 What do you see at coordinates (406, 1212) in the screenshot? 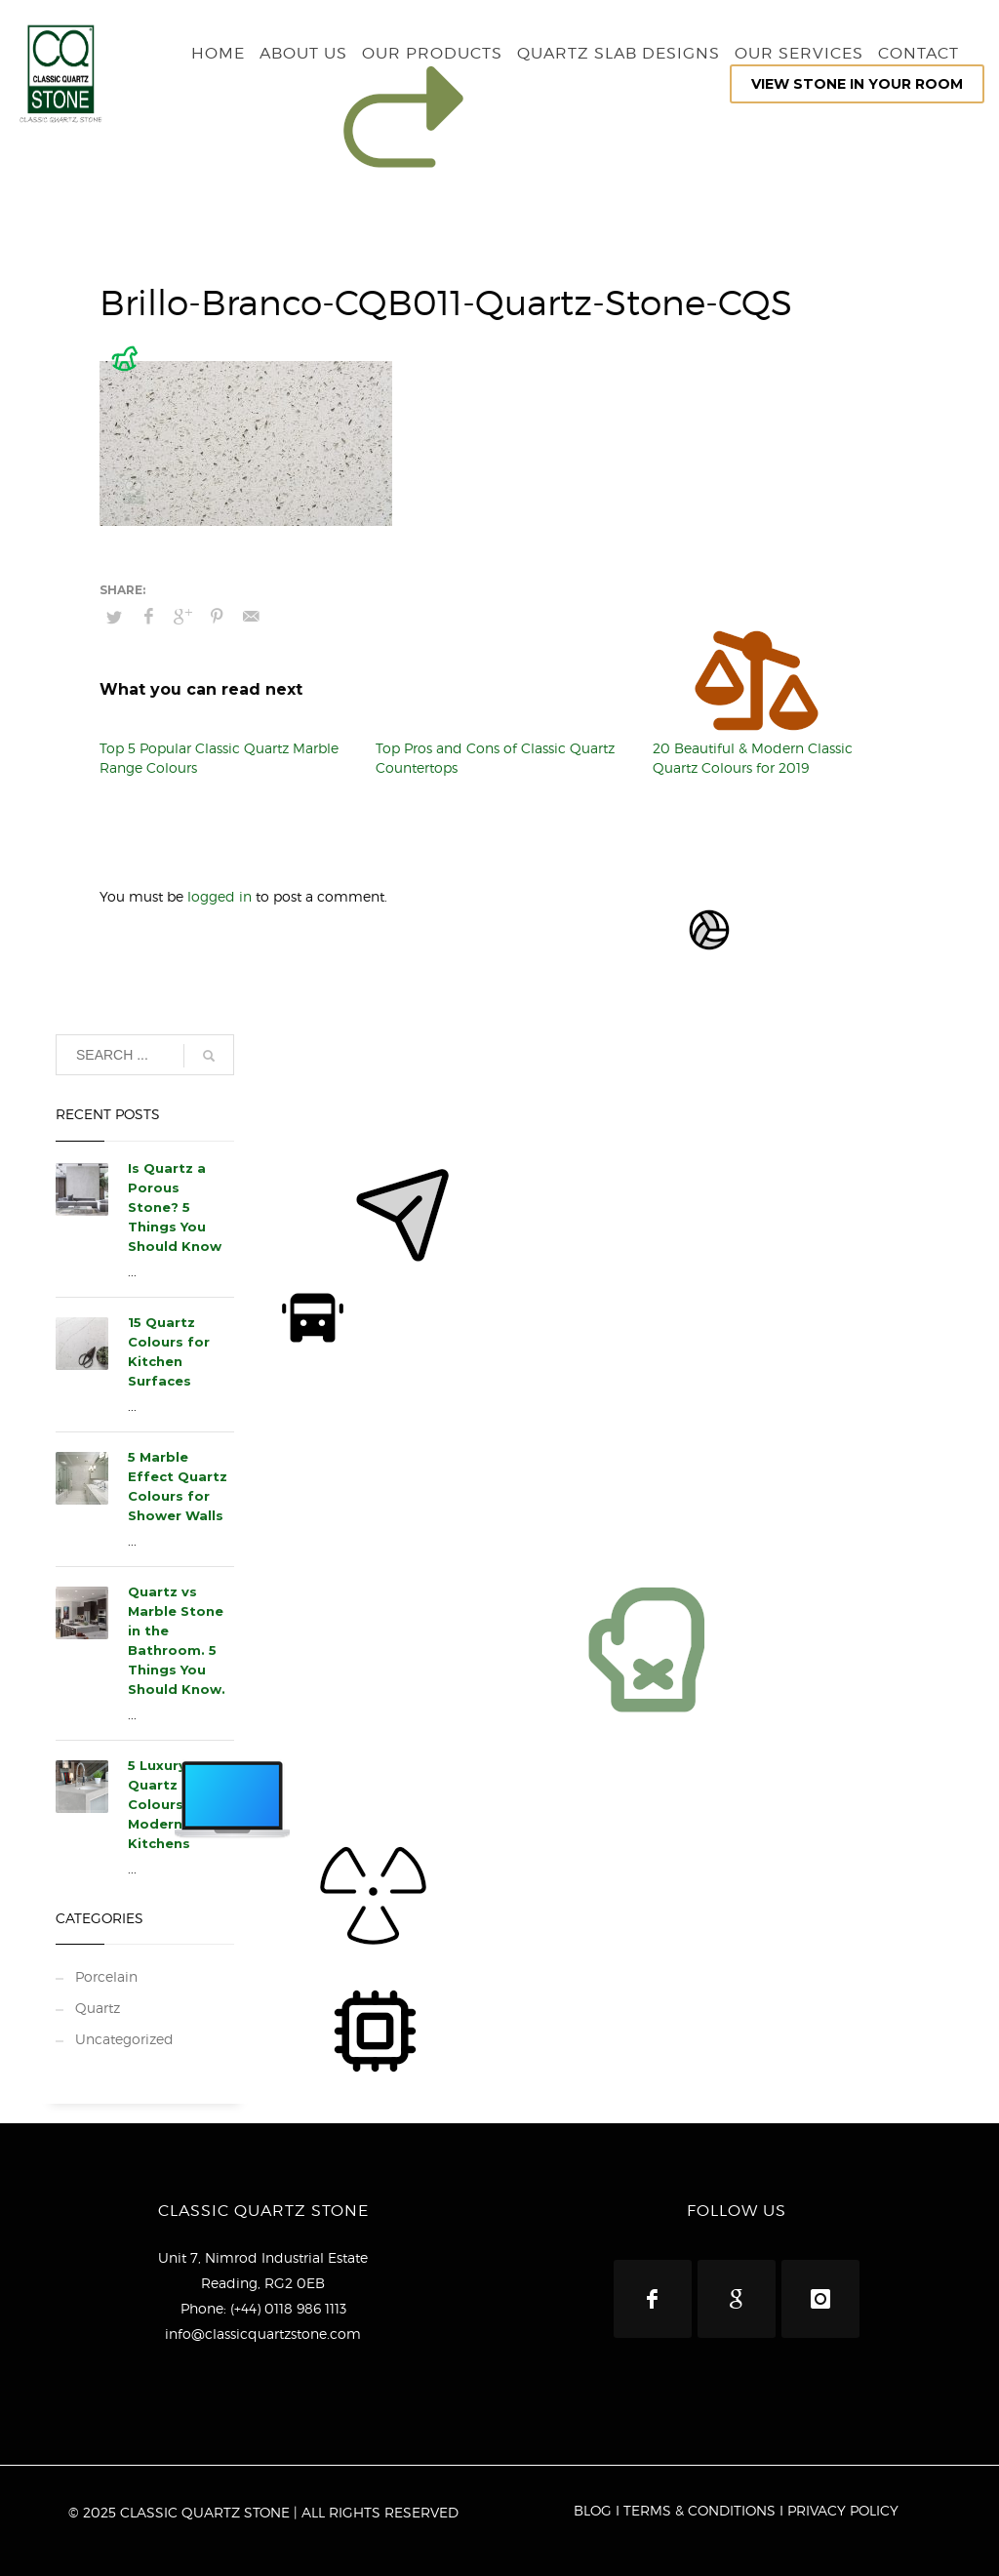
I see `send a message` at bounding box center [406, 1212].